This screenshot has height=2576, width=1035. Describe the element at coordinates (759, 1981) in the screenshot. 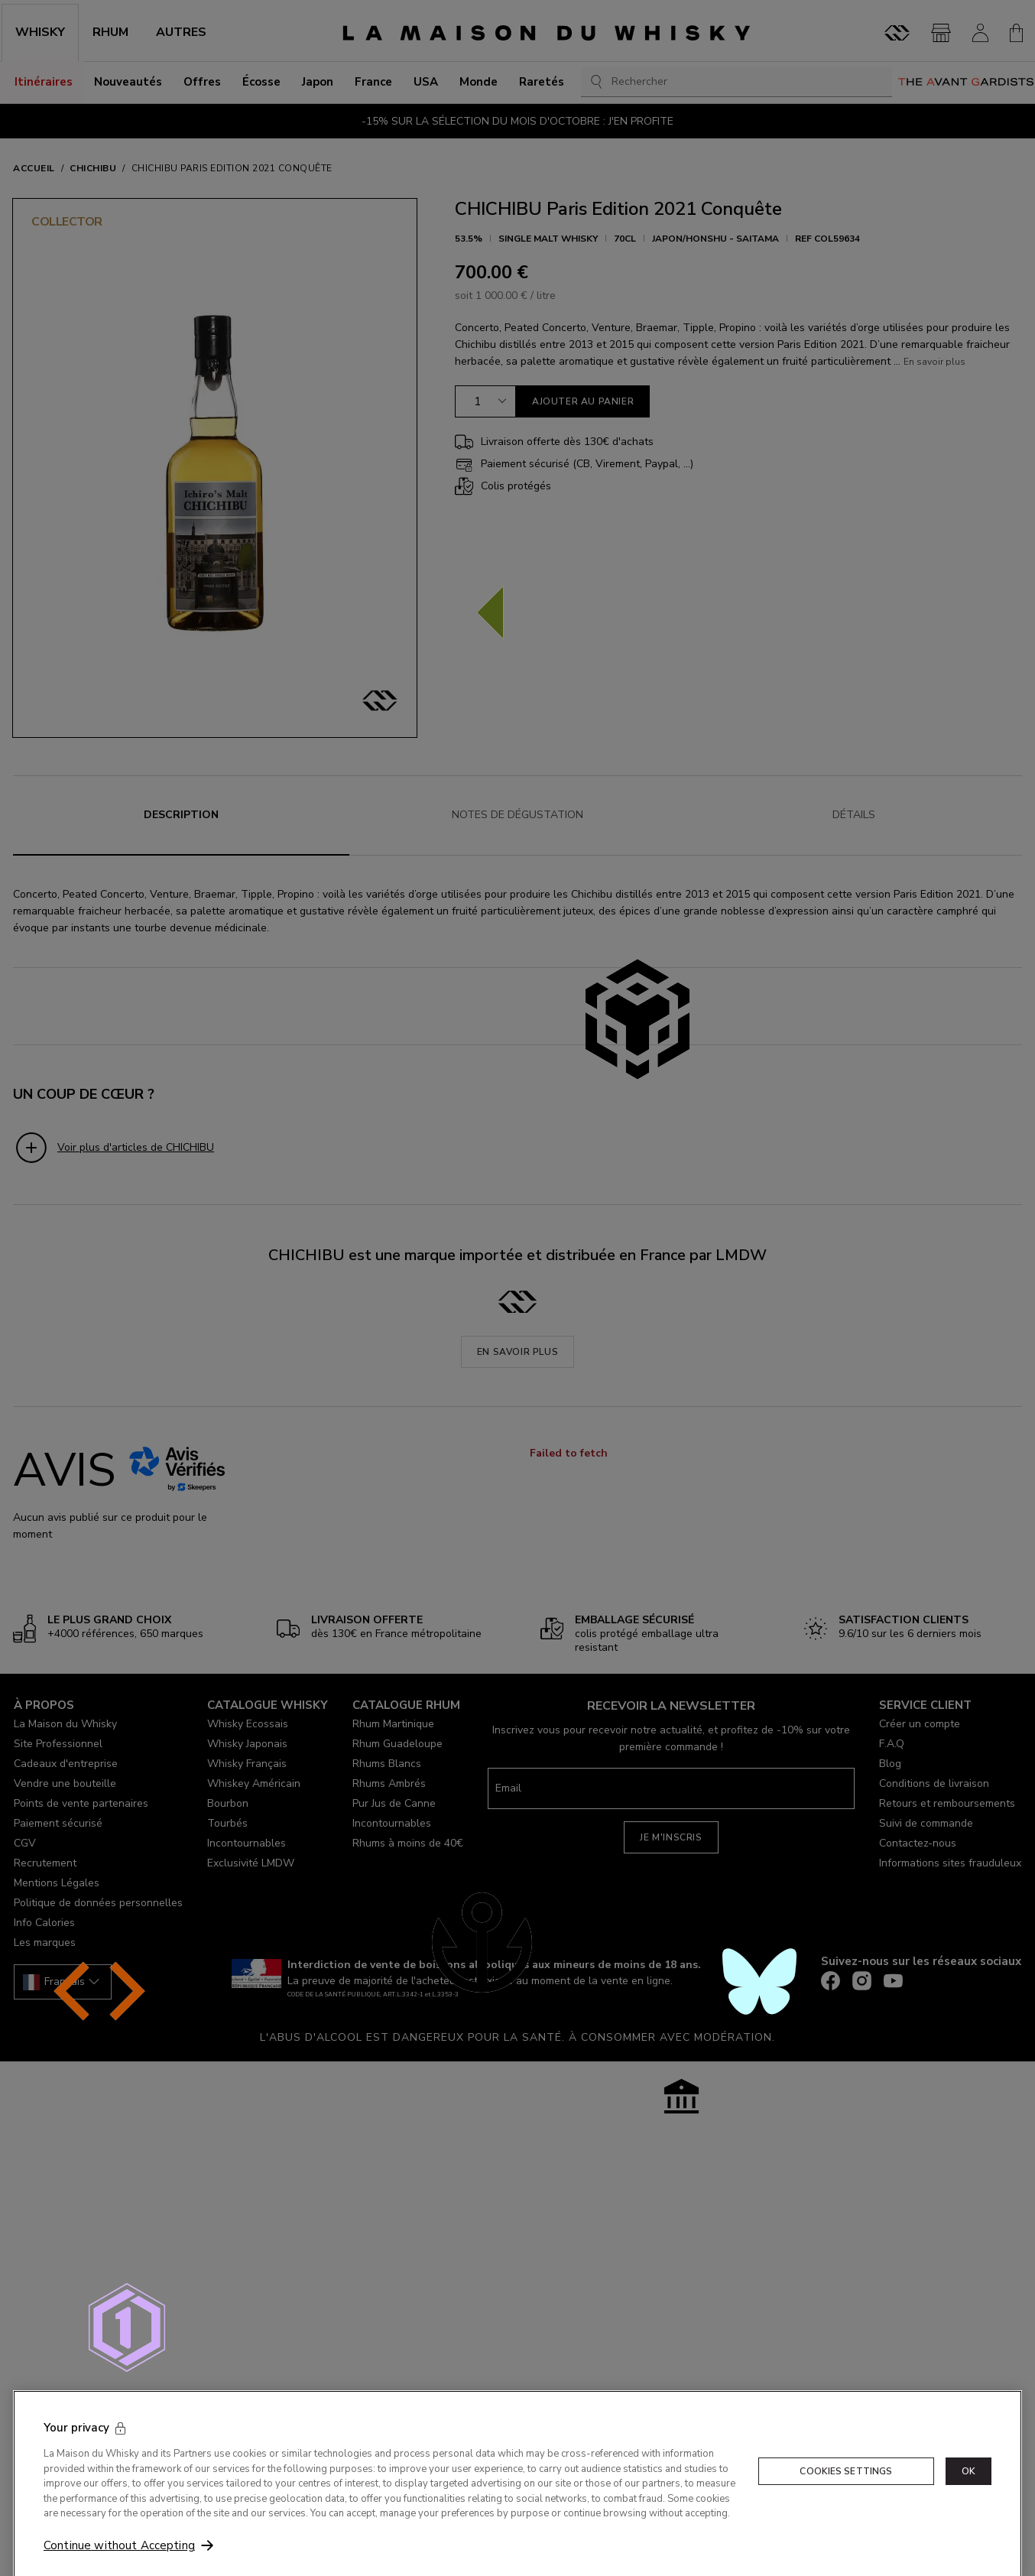

I see `open the Bluesky app` at that location.